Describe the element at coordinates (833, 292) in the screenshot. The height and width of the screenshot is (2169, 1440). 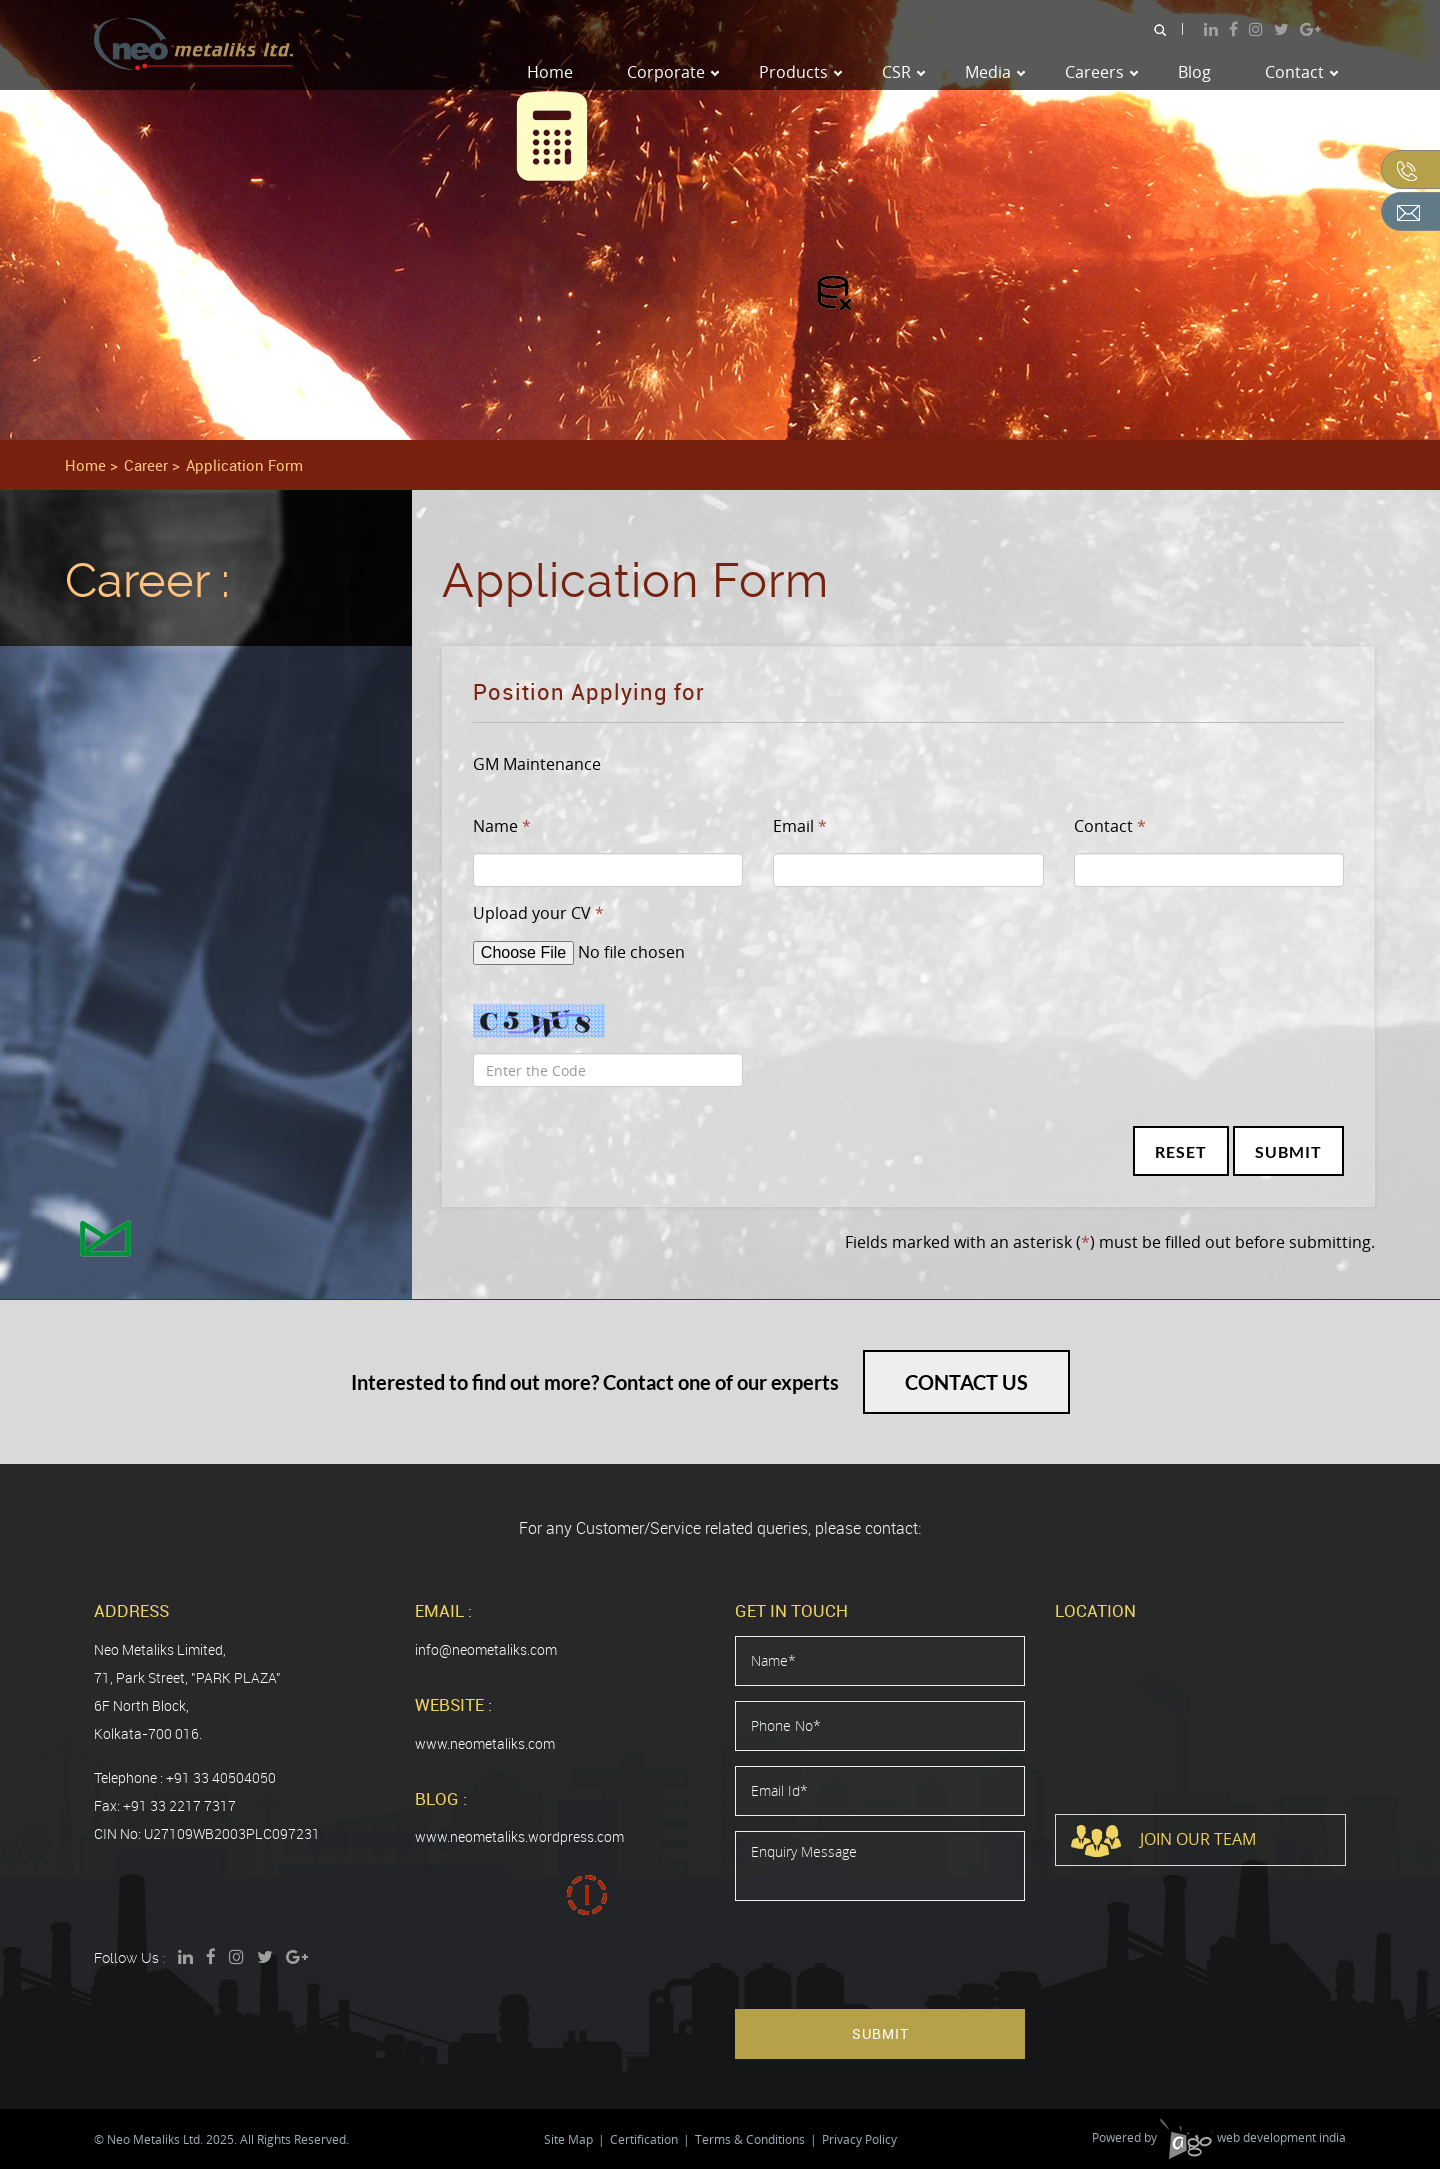
I see `delete or remove a database` at that location.